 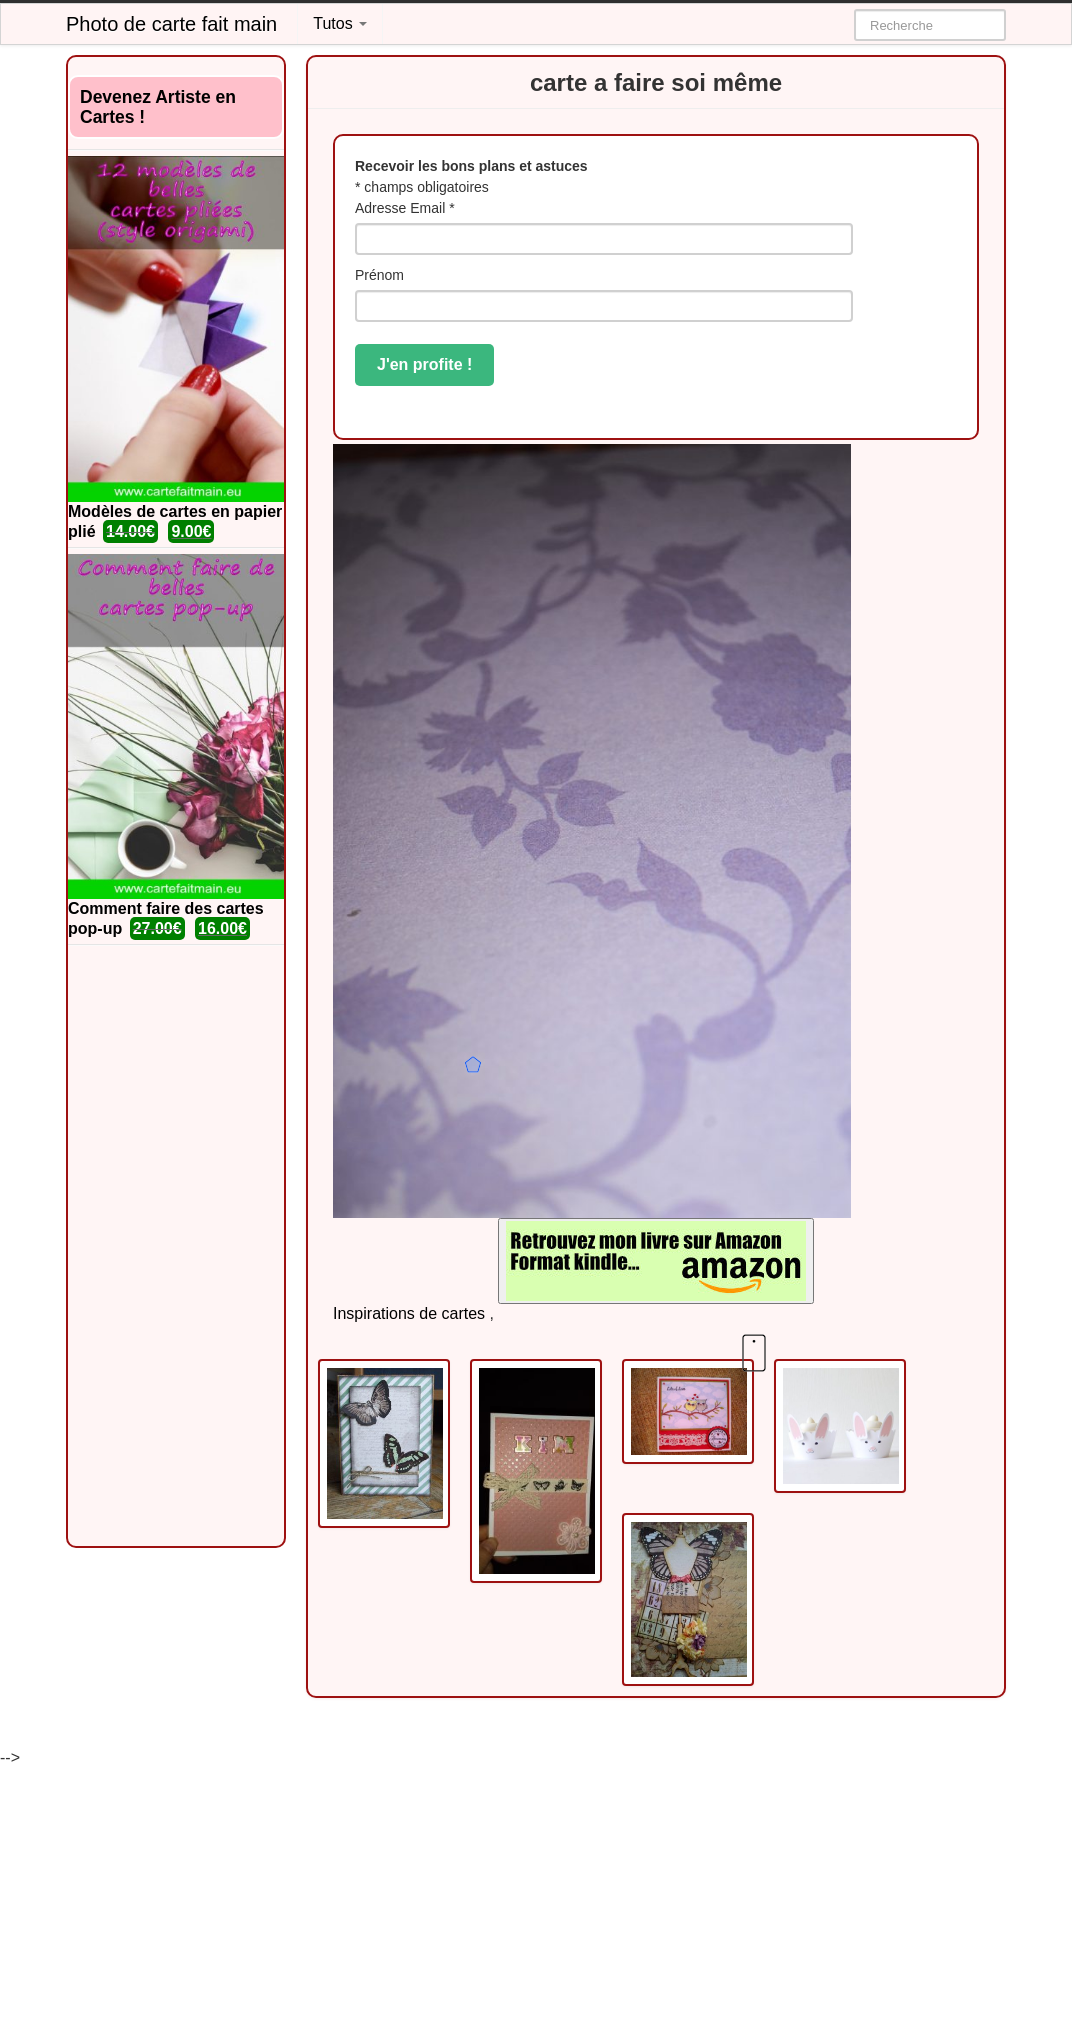 I want to click on access device camera through mobile, so click(x=754, y=1353).